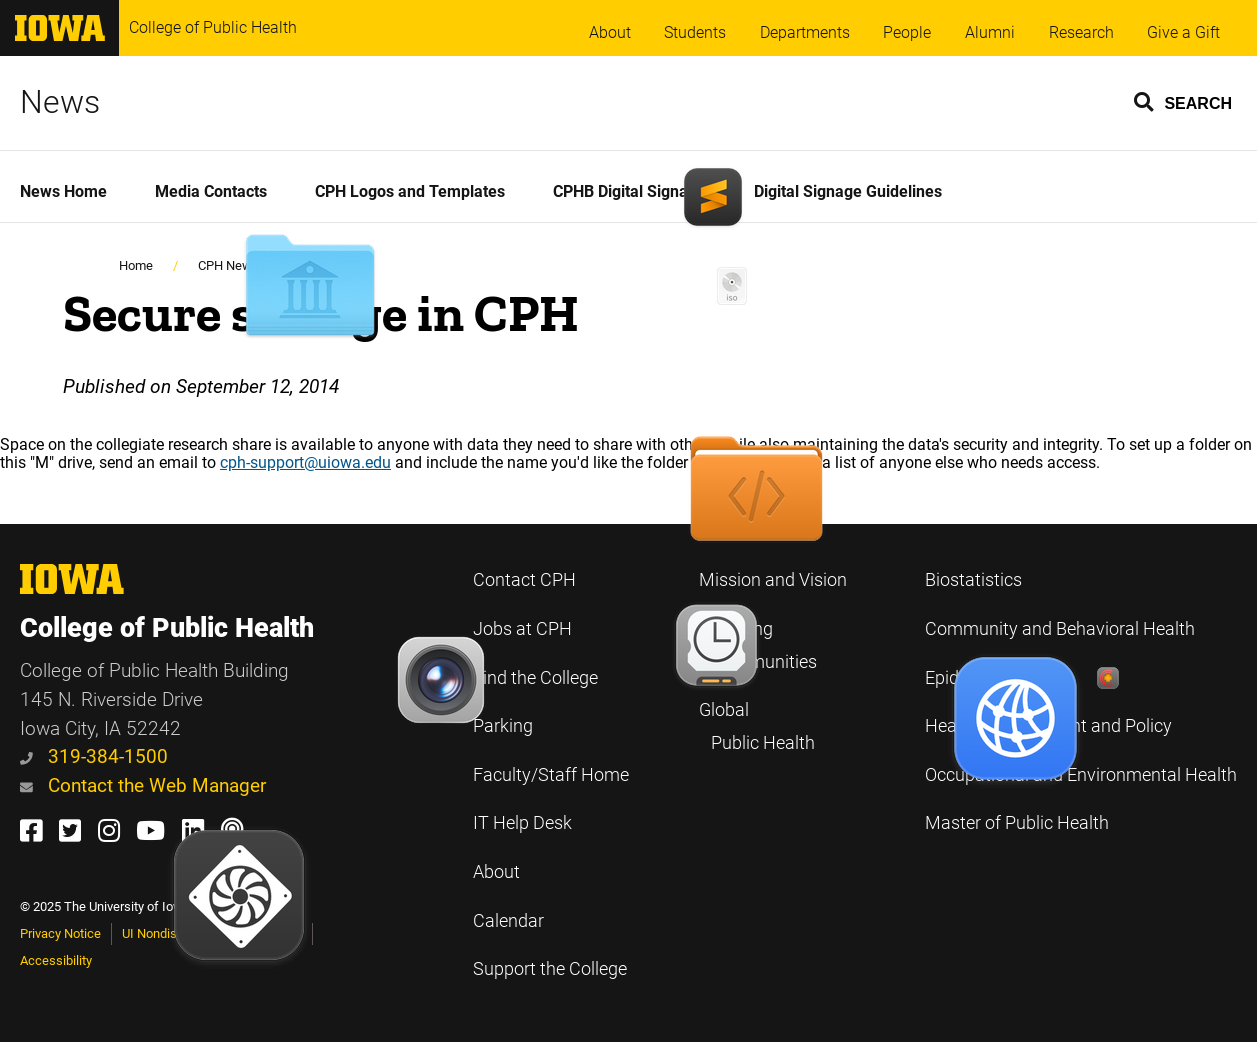 The image size is (1257, 1042). I want to click on access time machine backup settings, so click(716, 646).